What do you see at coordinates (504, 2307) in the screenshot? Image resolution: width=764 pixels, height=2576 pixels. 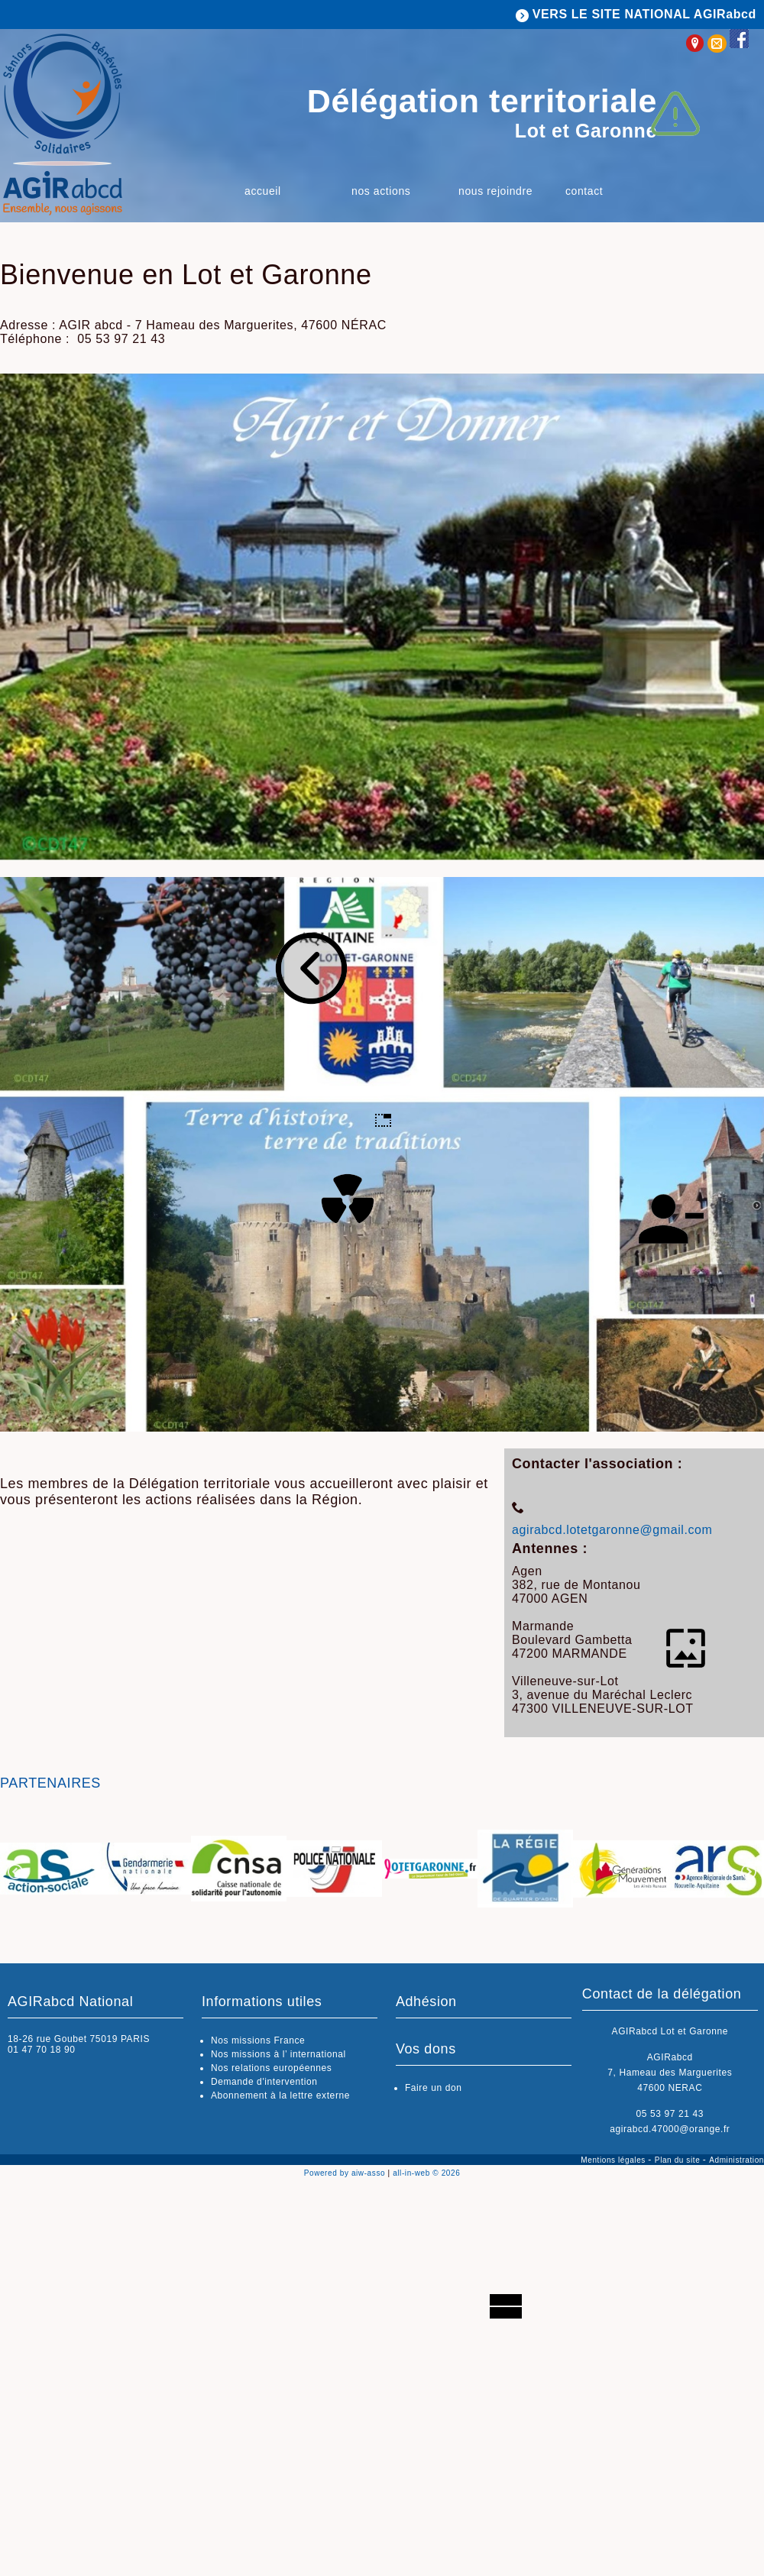 I see `switch to stream or list view` at bounding box center [504, 2307].